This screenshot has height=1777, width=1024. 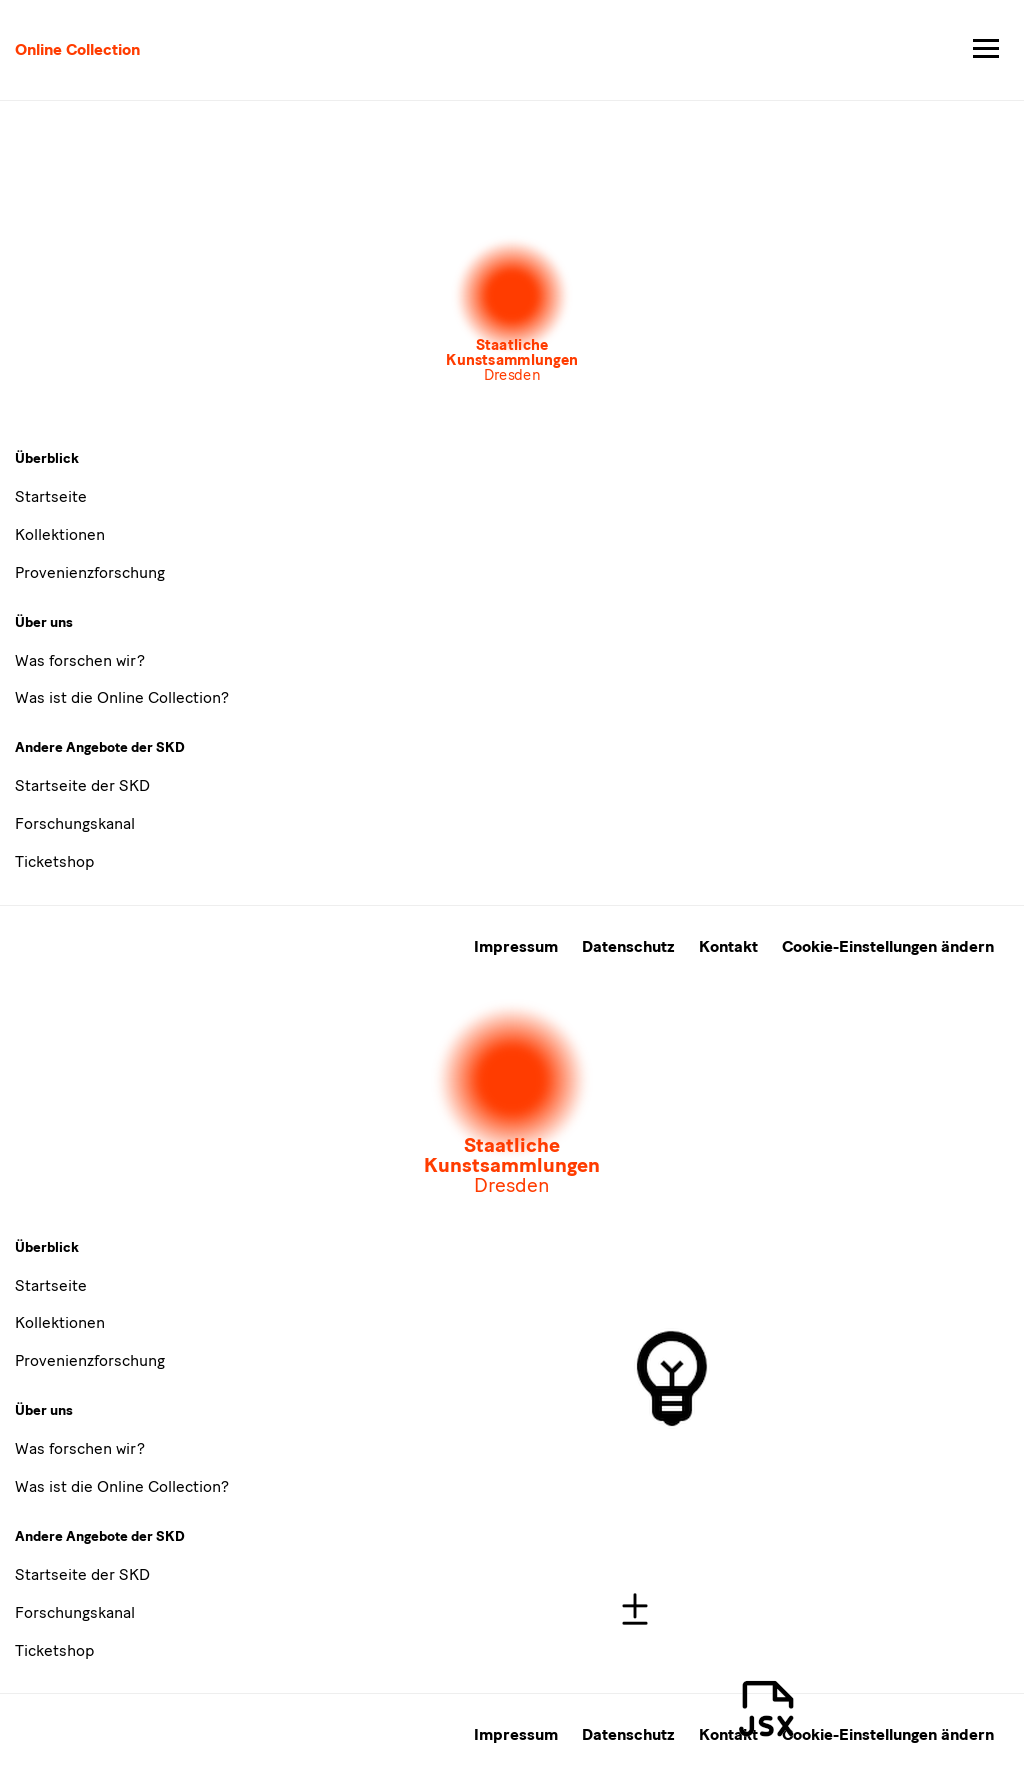 What do you see at coordinates (635, 1609) in the screenshot?
I see `view differences between file versions` at bounding box center [635, 1609].